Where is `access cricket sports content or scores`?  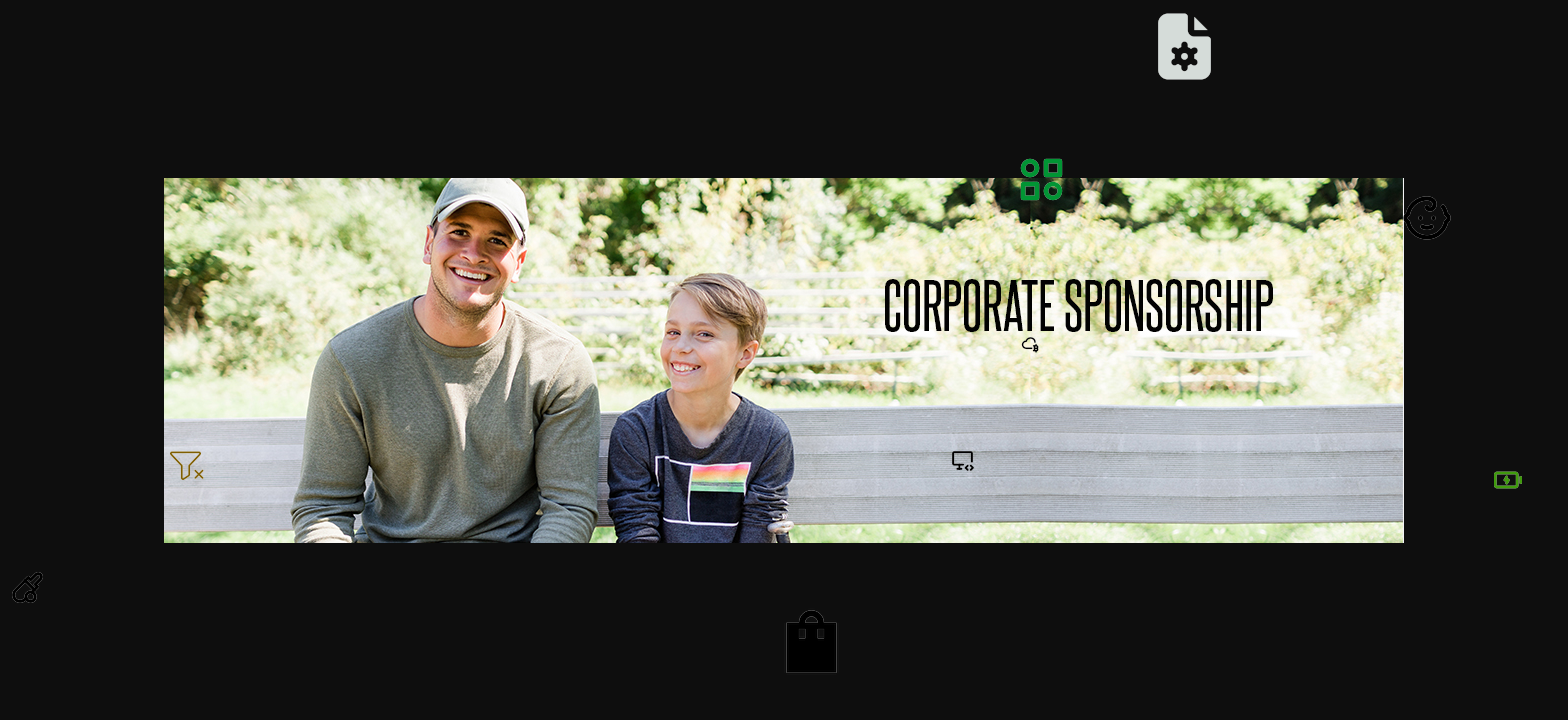 access cricket sports content or scores is located at coordinates (27, 587).